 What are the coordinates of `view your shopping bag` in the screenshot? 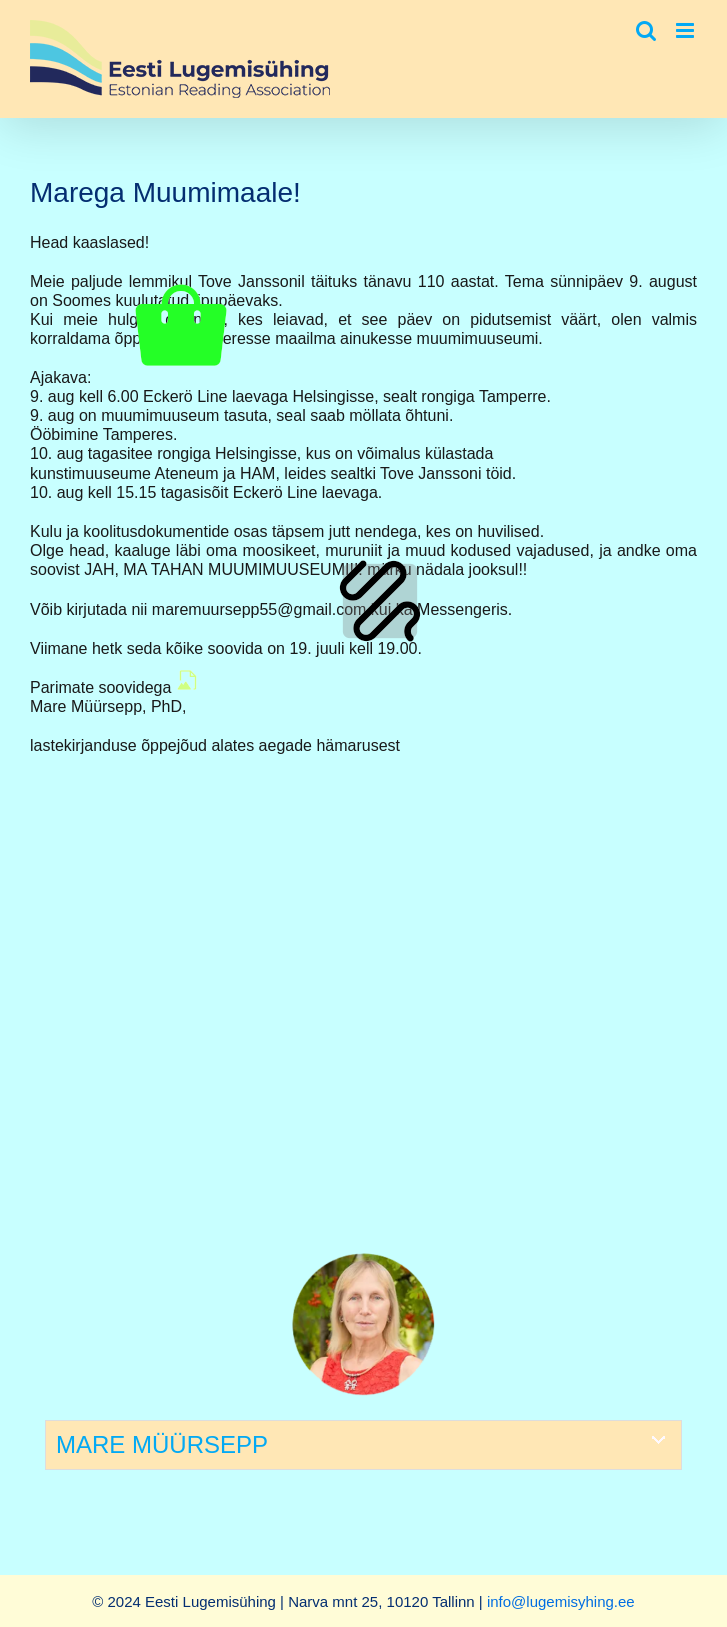 It's located at (181, 330).